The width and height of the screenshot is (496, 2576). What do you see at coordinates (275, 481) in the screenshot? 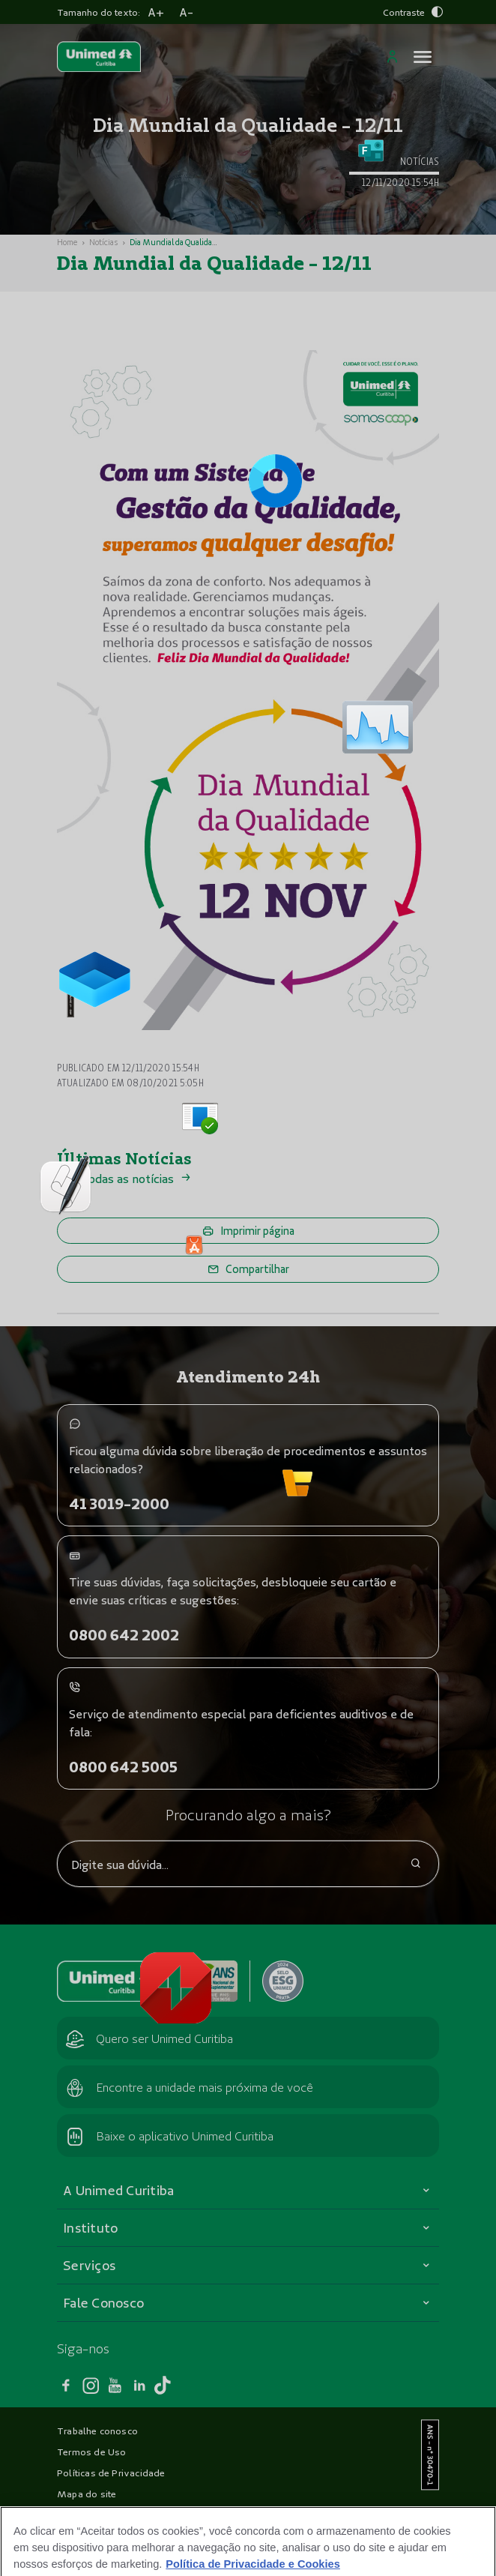
I see `open productivity app` at bounding box center [275, 481].